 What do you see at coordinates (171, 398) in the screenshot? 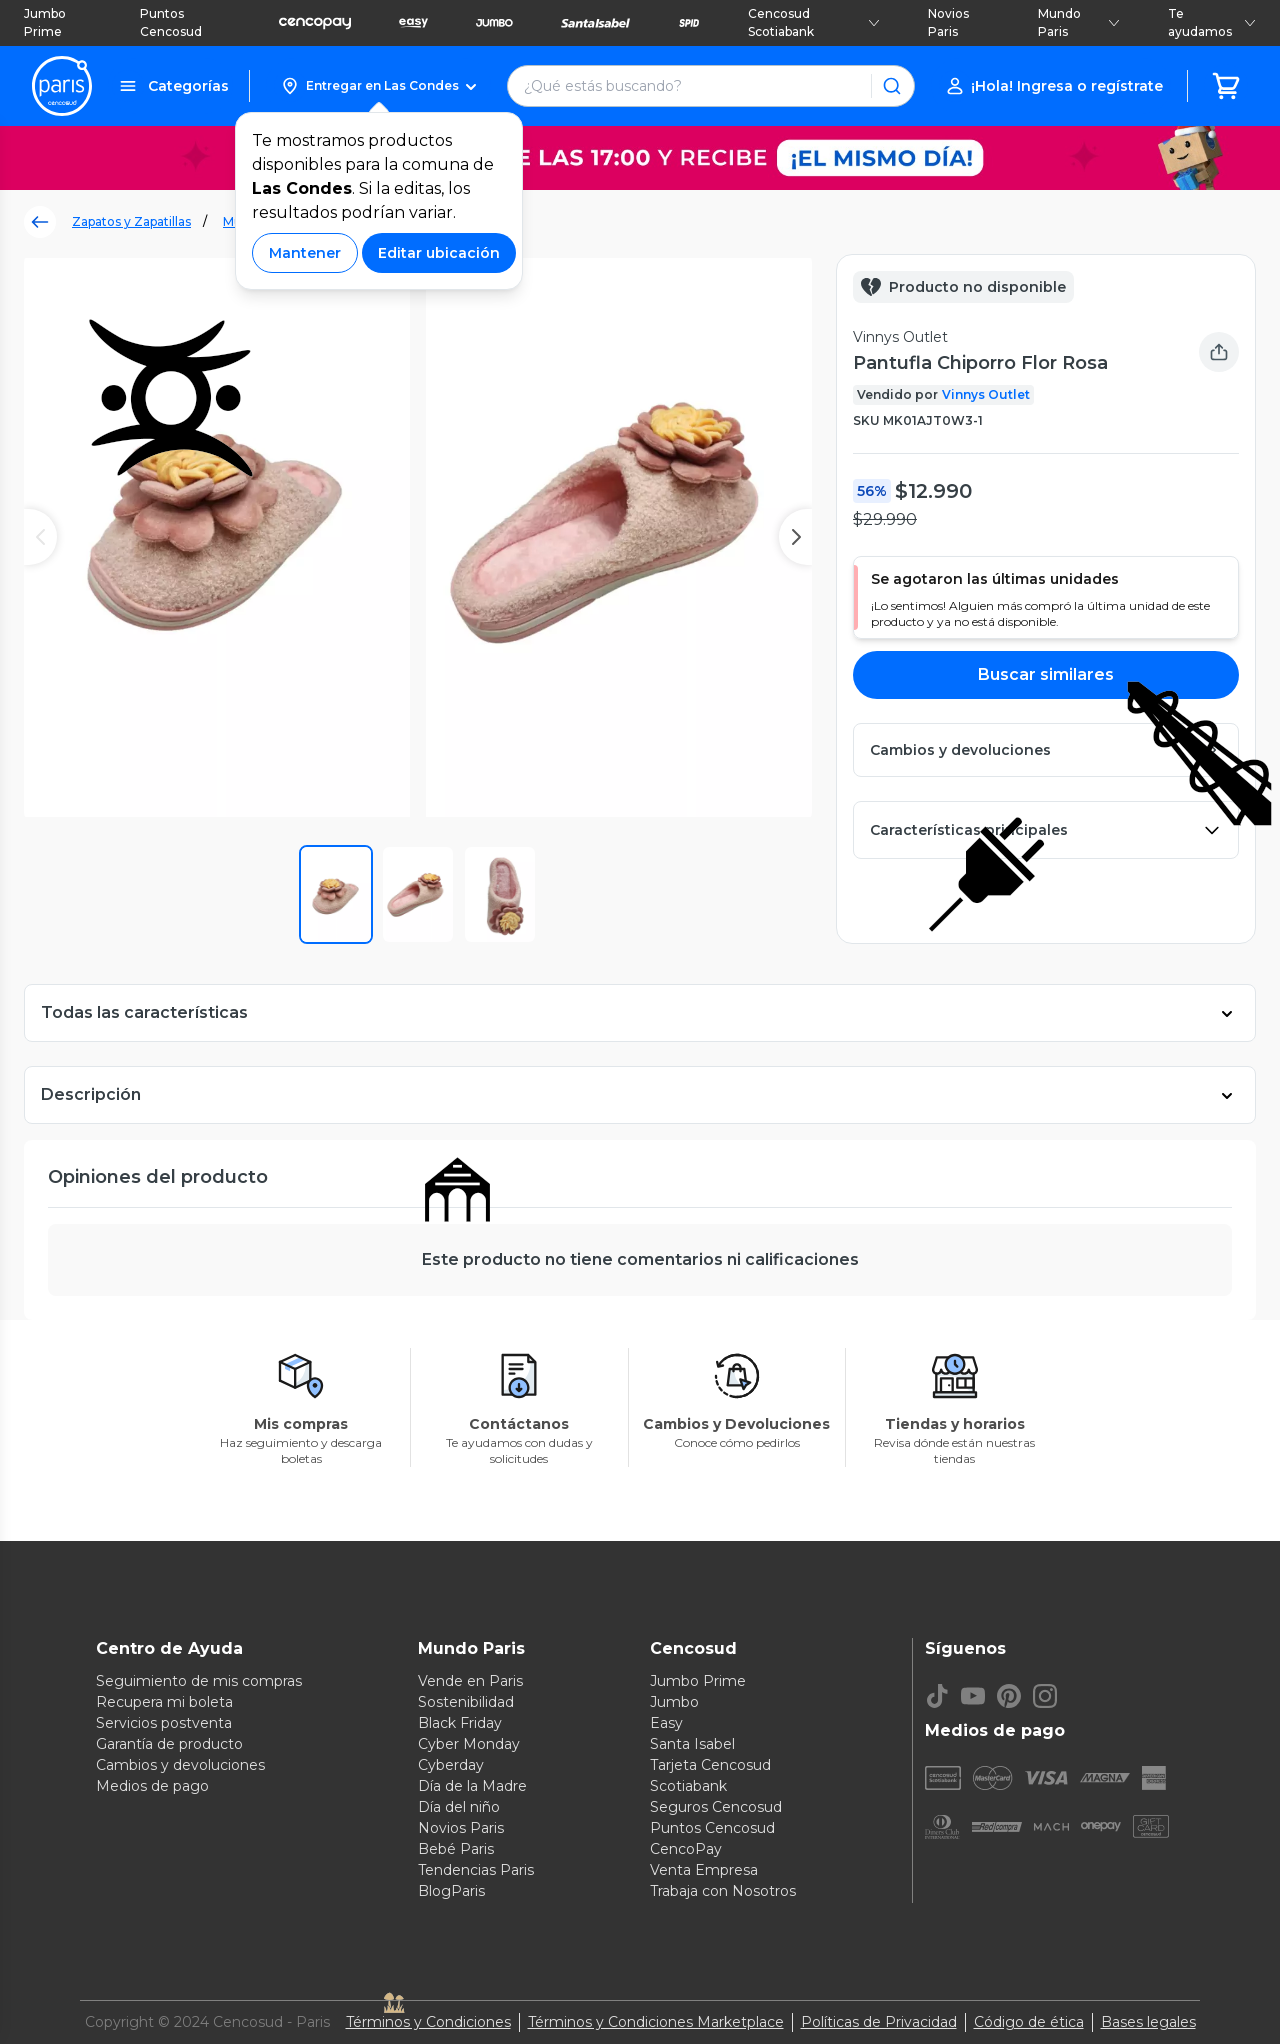
I see `abstract game icon or badge element` at bounding box center [171, 398].